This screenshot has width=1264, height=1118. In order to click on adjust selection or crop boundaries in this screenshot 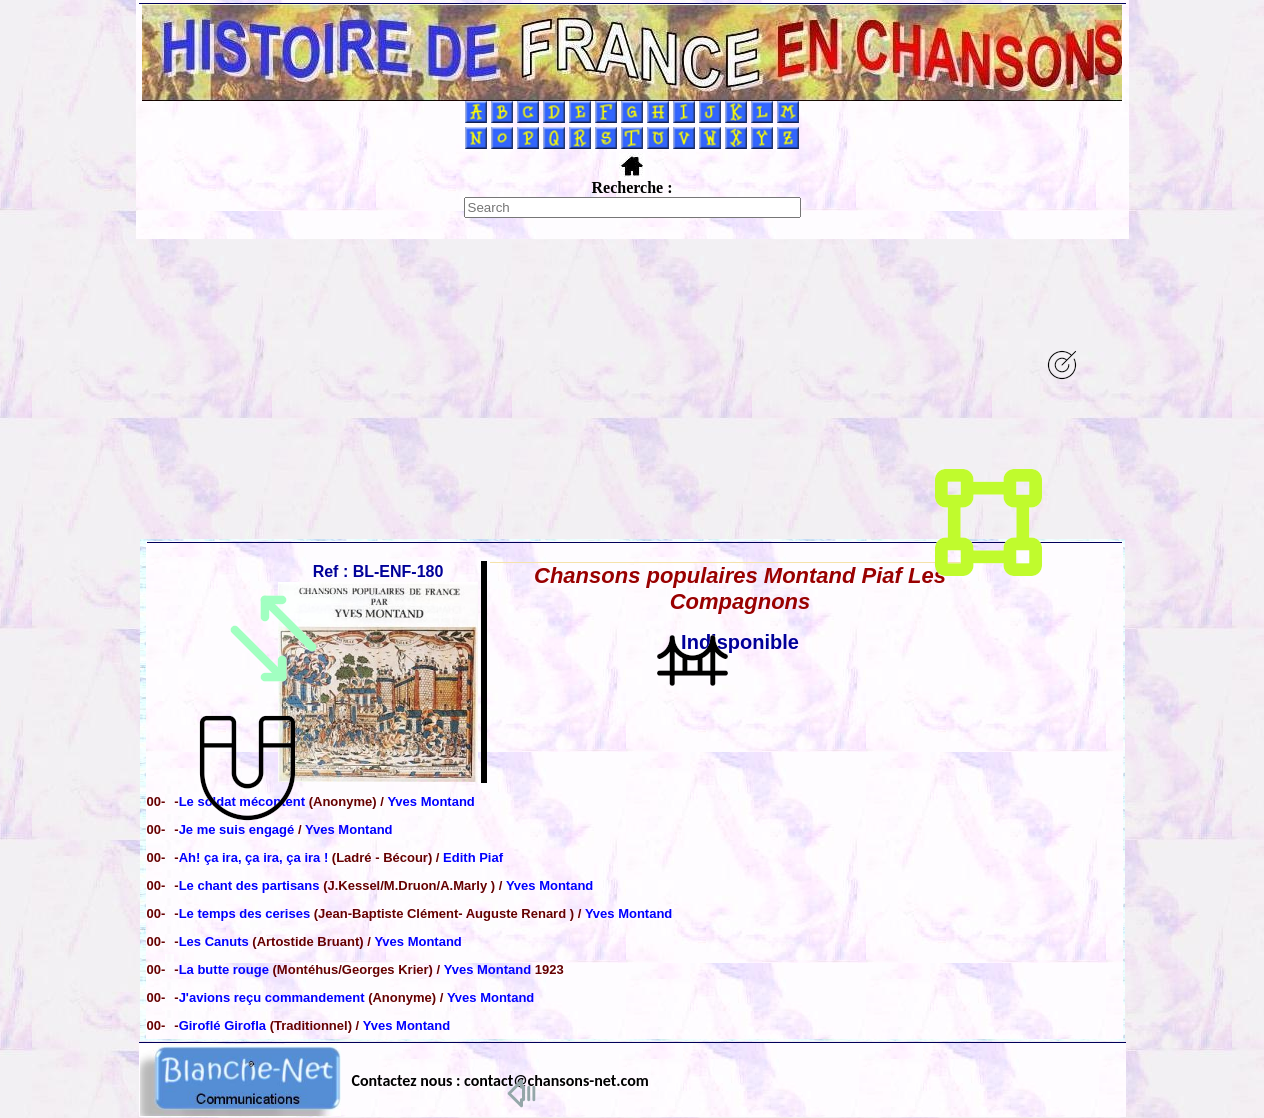, I will do `click(988, 522)`.